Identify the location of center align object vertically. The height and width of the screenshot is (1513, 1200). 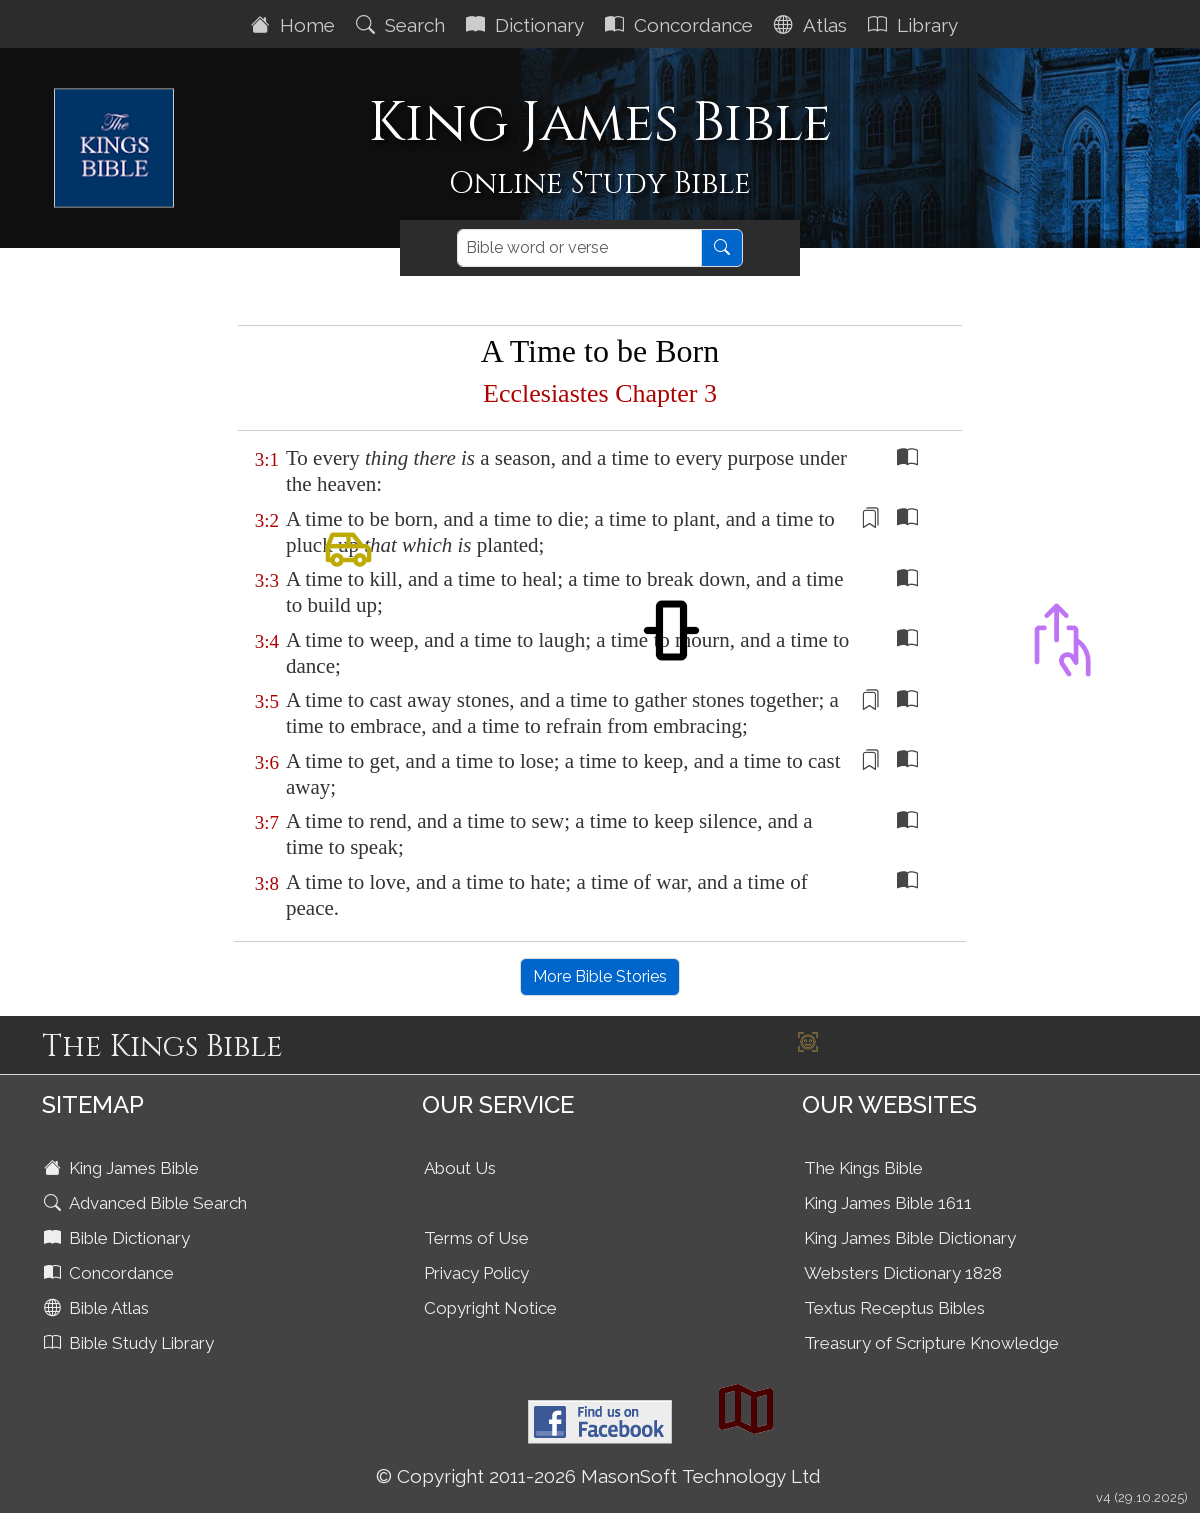
(671, 630).